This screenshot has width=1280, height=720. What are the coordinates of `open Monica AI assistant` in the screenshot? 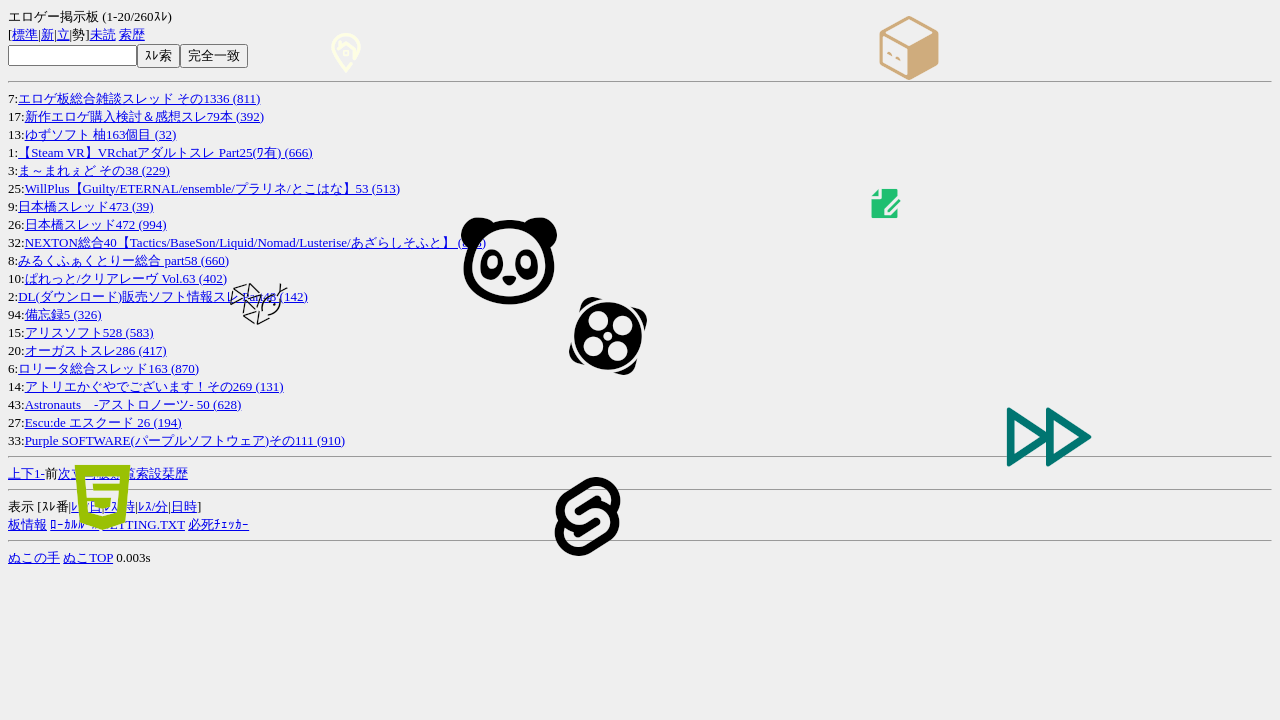 It's located at (509, 261).